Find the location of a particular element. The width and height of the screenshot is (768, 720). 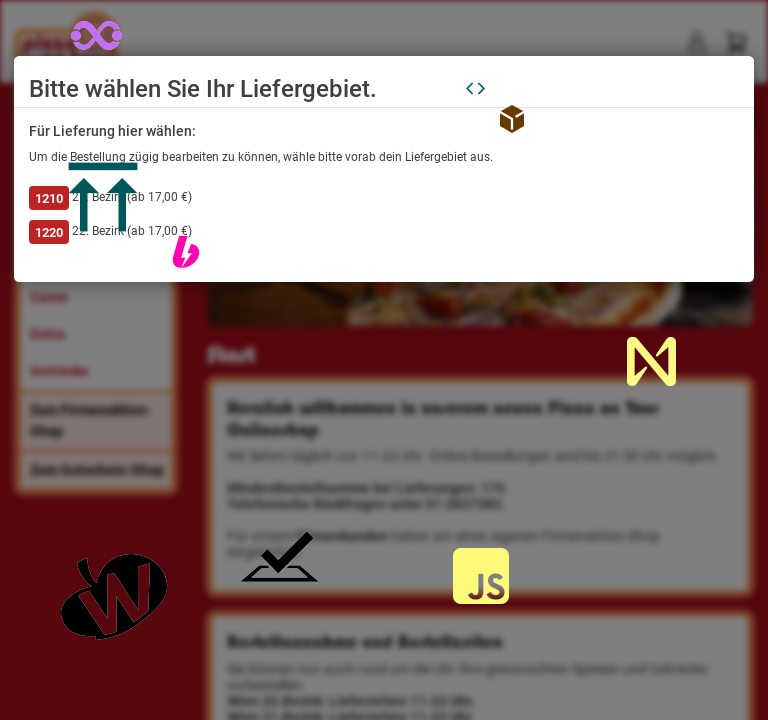

DPD parcel delivery service logo is located at coordinates (512, 119).